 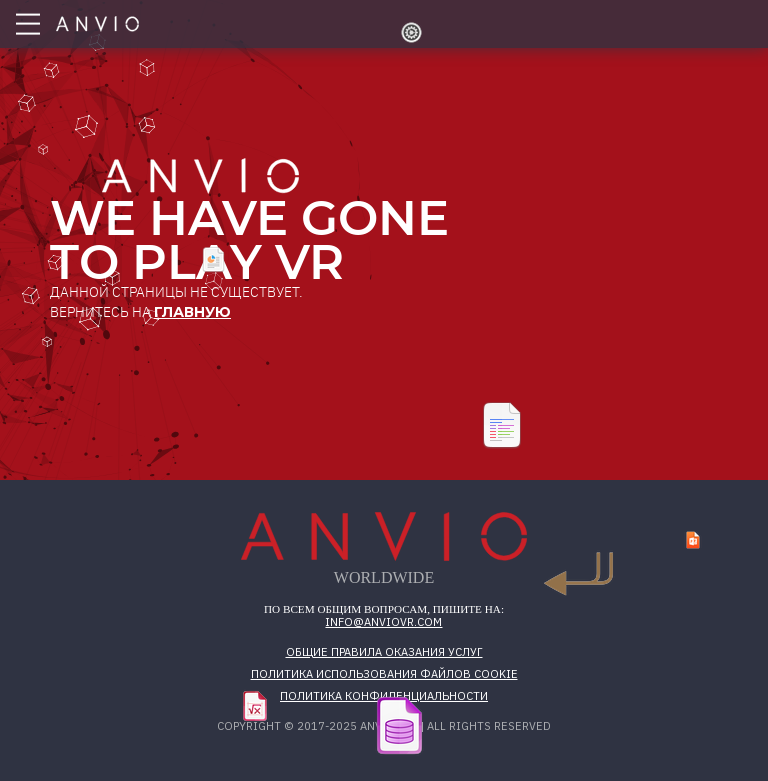 What do you see at coordinates (577, 573) in the screenshot?
I see `reply to all recipients of an email` at bounding box center [577, 573].